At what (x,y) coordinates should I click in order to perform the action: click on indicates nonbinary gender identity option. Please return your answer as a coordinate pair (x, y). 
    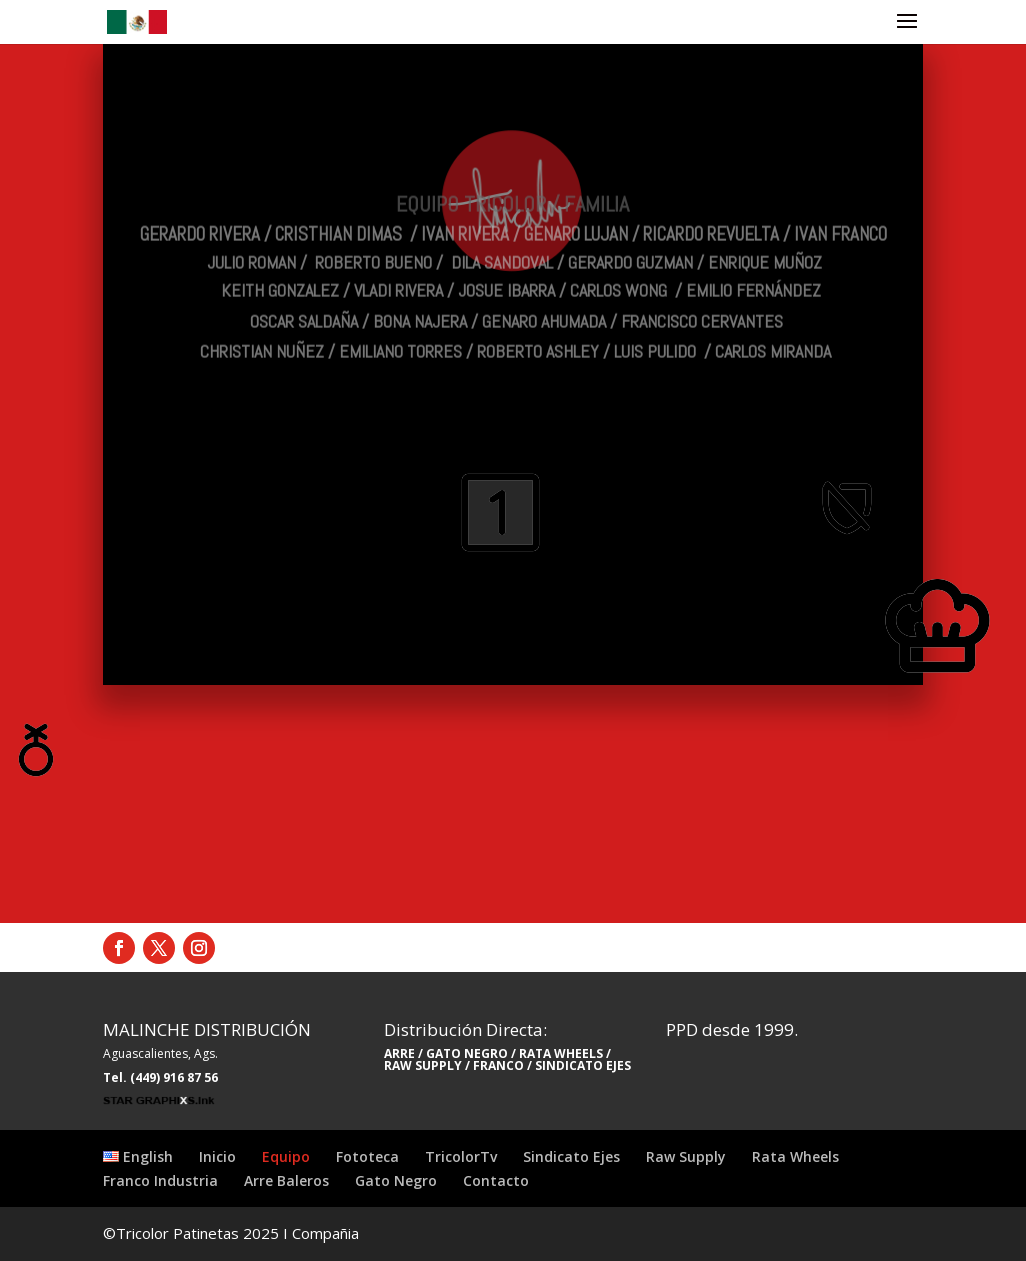
    Looking at the image, I should click on (36, 750).